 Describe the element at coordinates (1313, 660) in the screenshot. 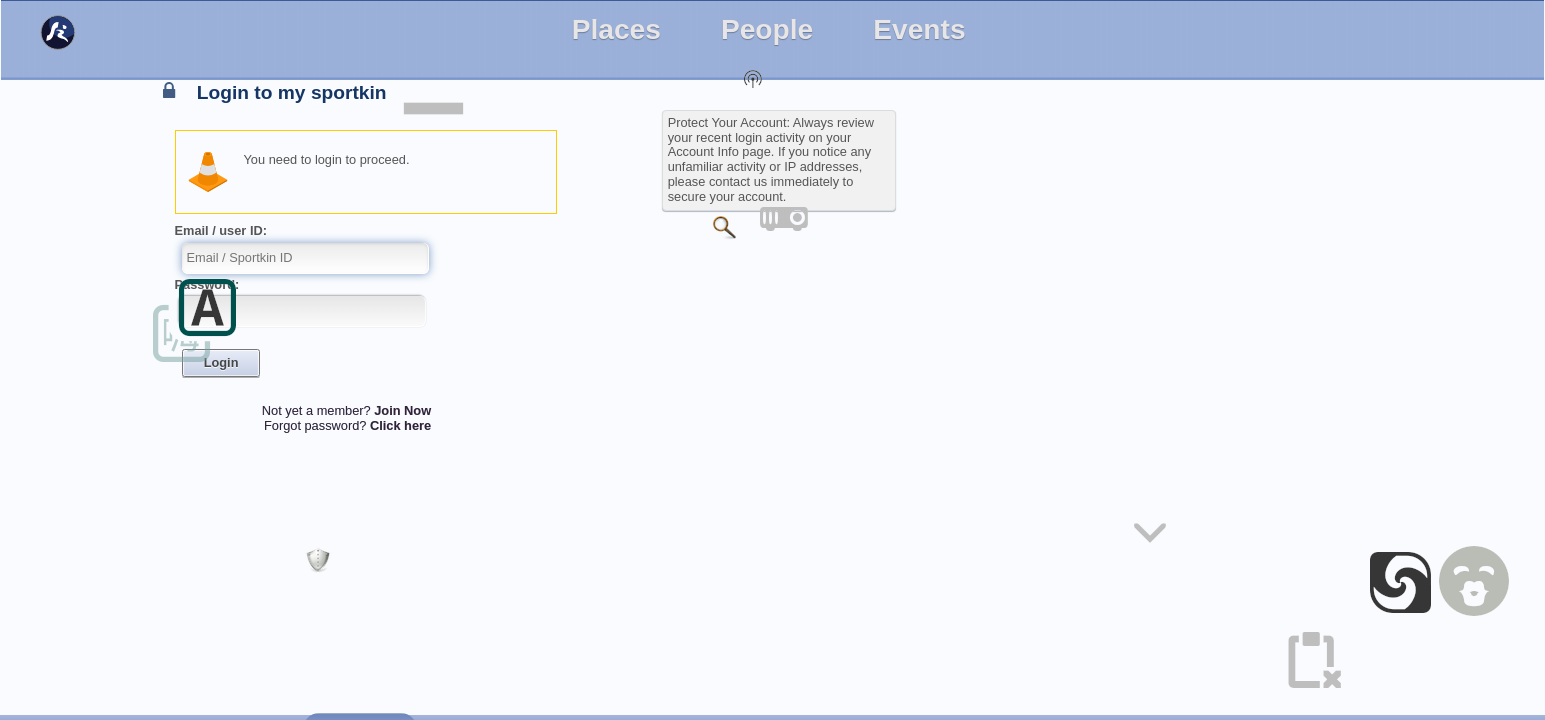

I see `indicates an overdue or expired task` at that location.